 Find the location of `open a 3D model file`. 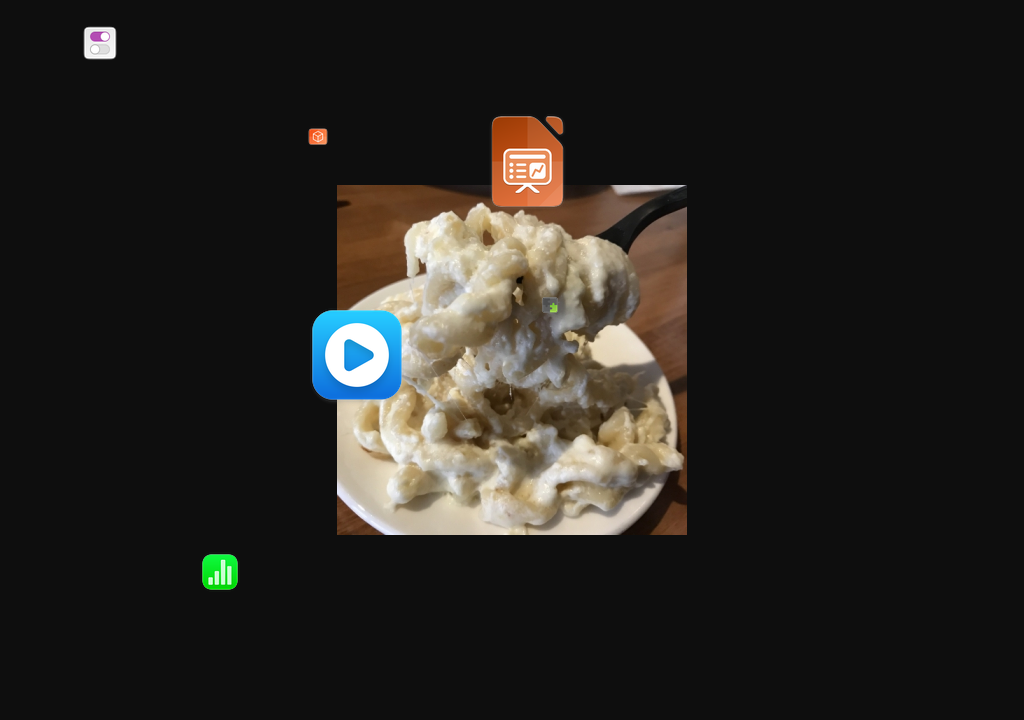

open a 3D model file is located at coordinates (318, 136).